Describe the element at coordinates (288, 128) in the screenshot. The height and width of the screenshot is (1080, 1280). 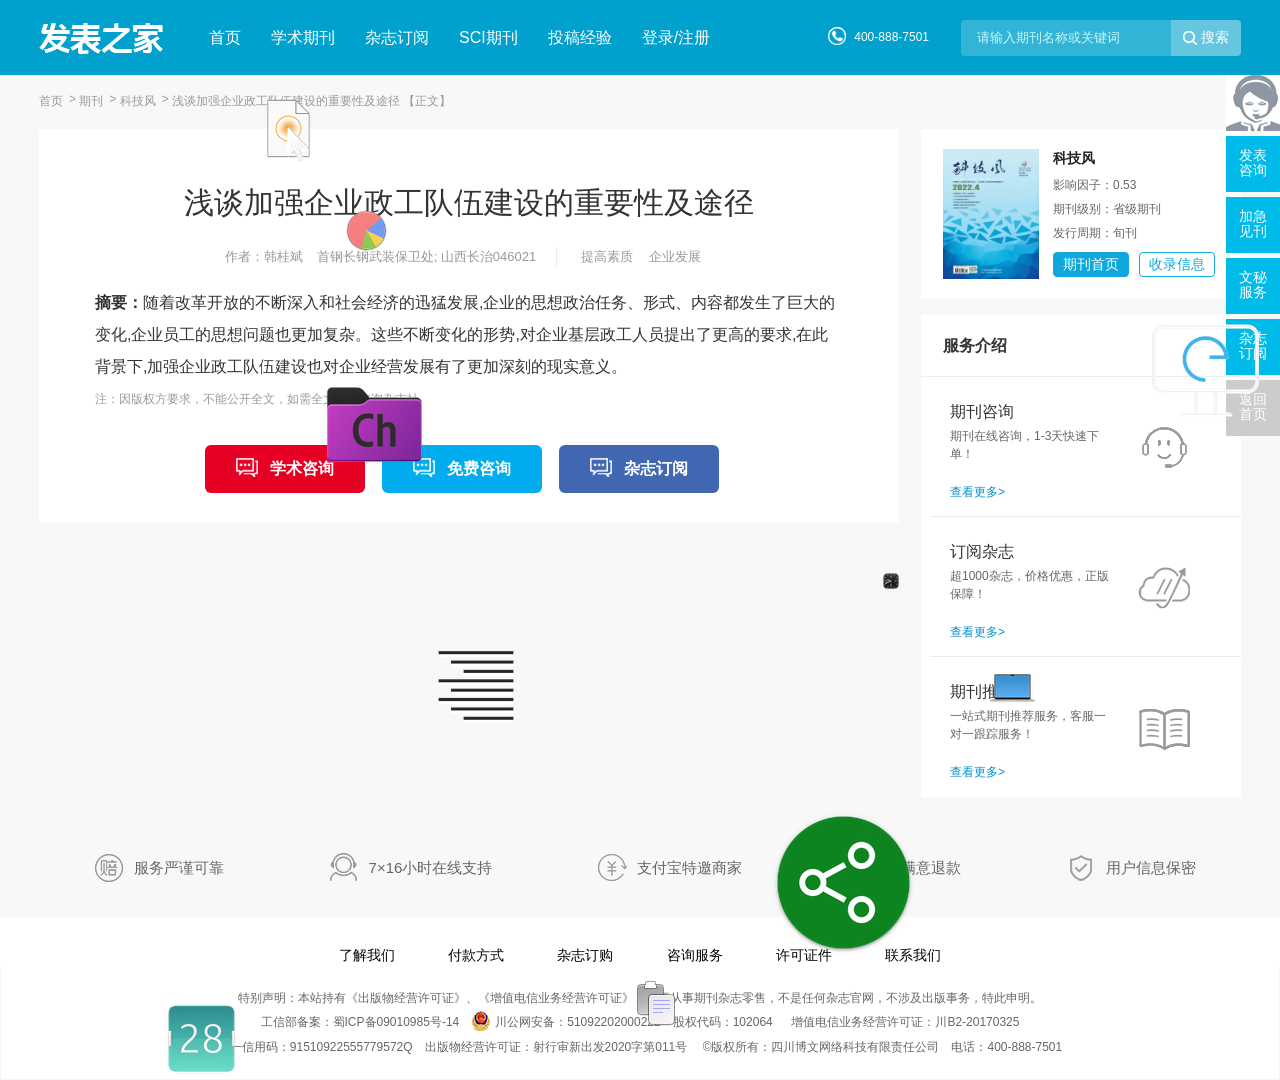
I see `select a file from your documents` at that location.